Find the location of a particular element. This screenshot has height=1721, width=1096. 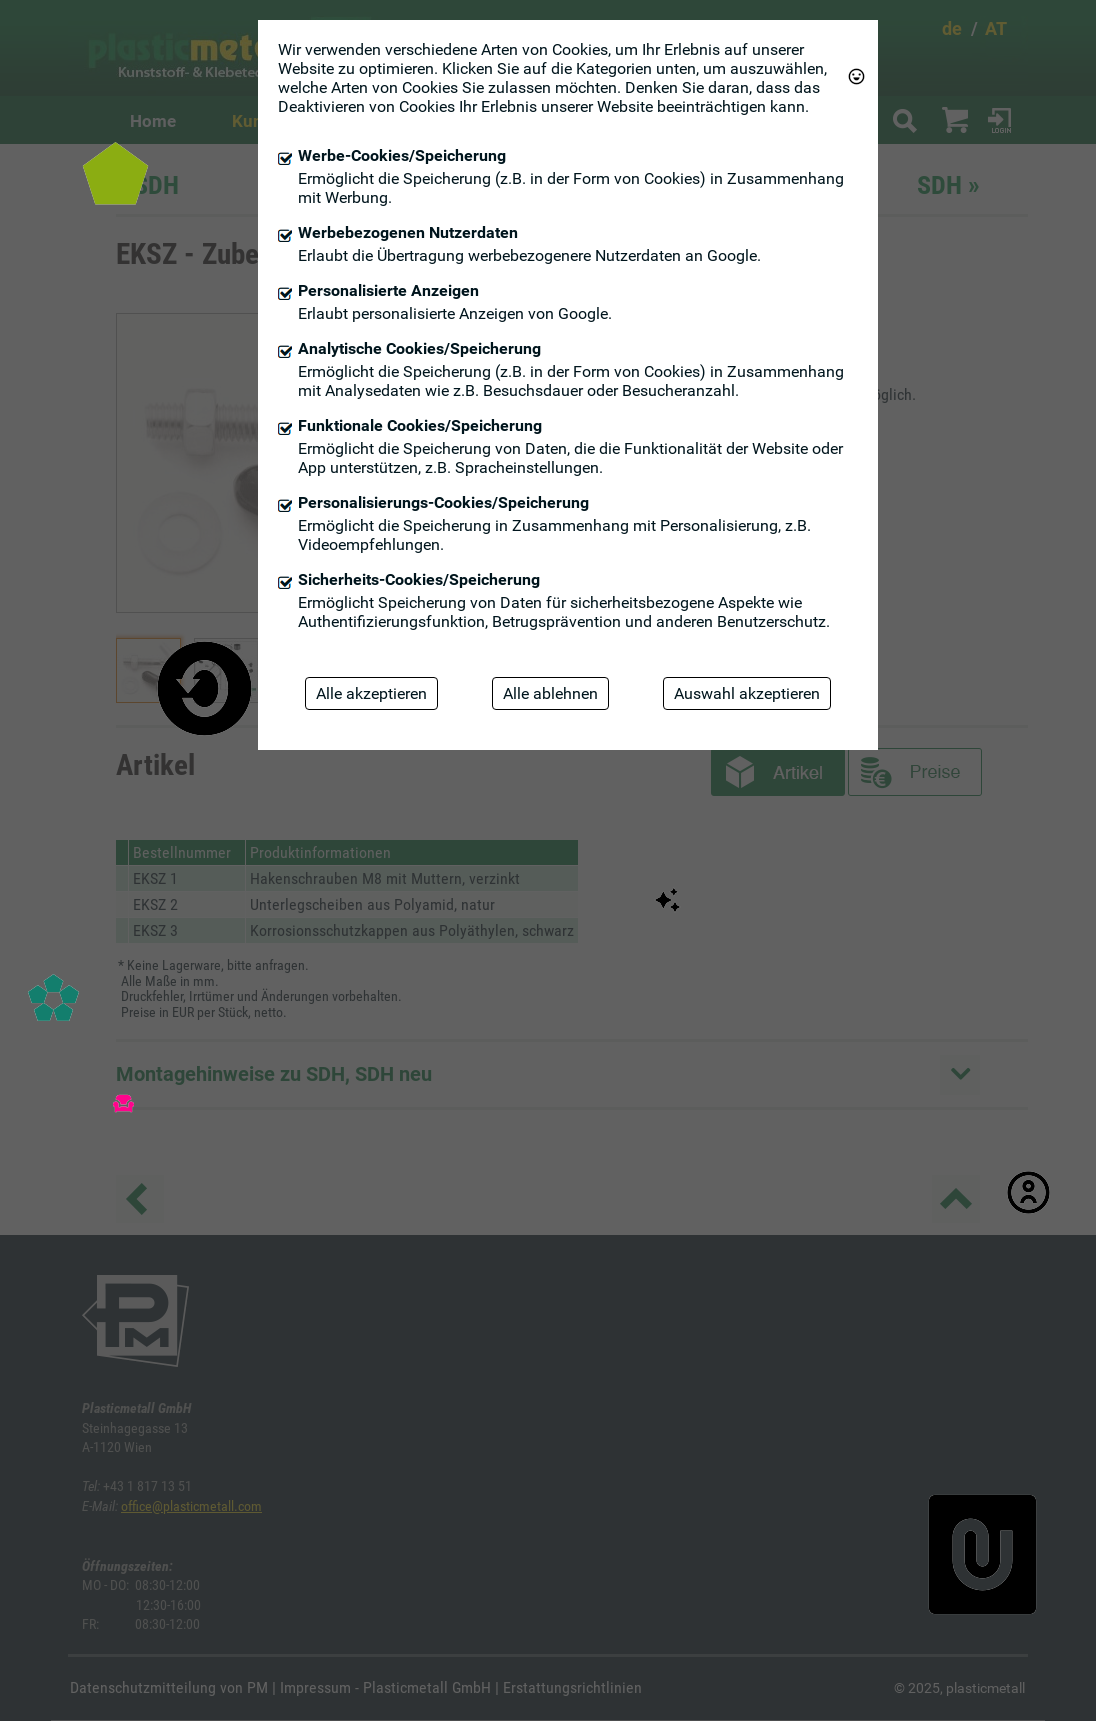

attach a file to your message is located at coordinates (982, 1554).